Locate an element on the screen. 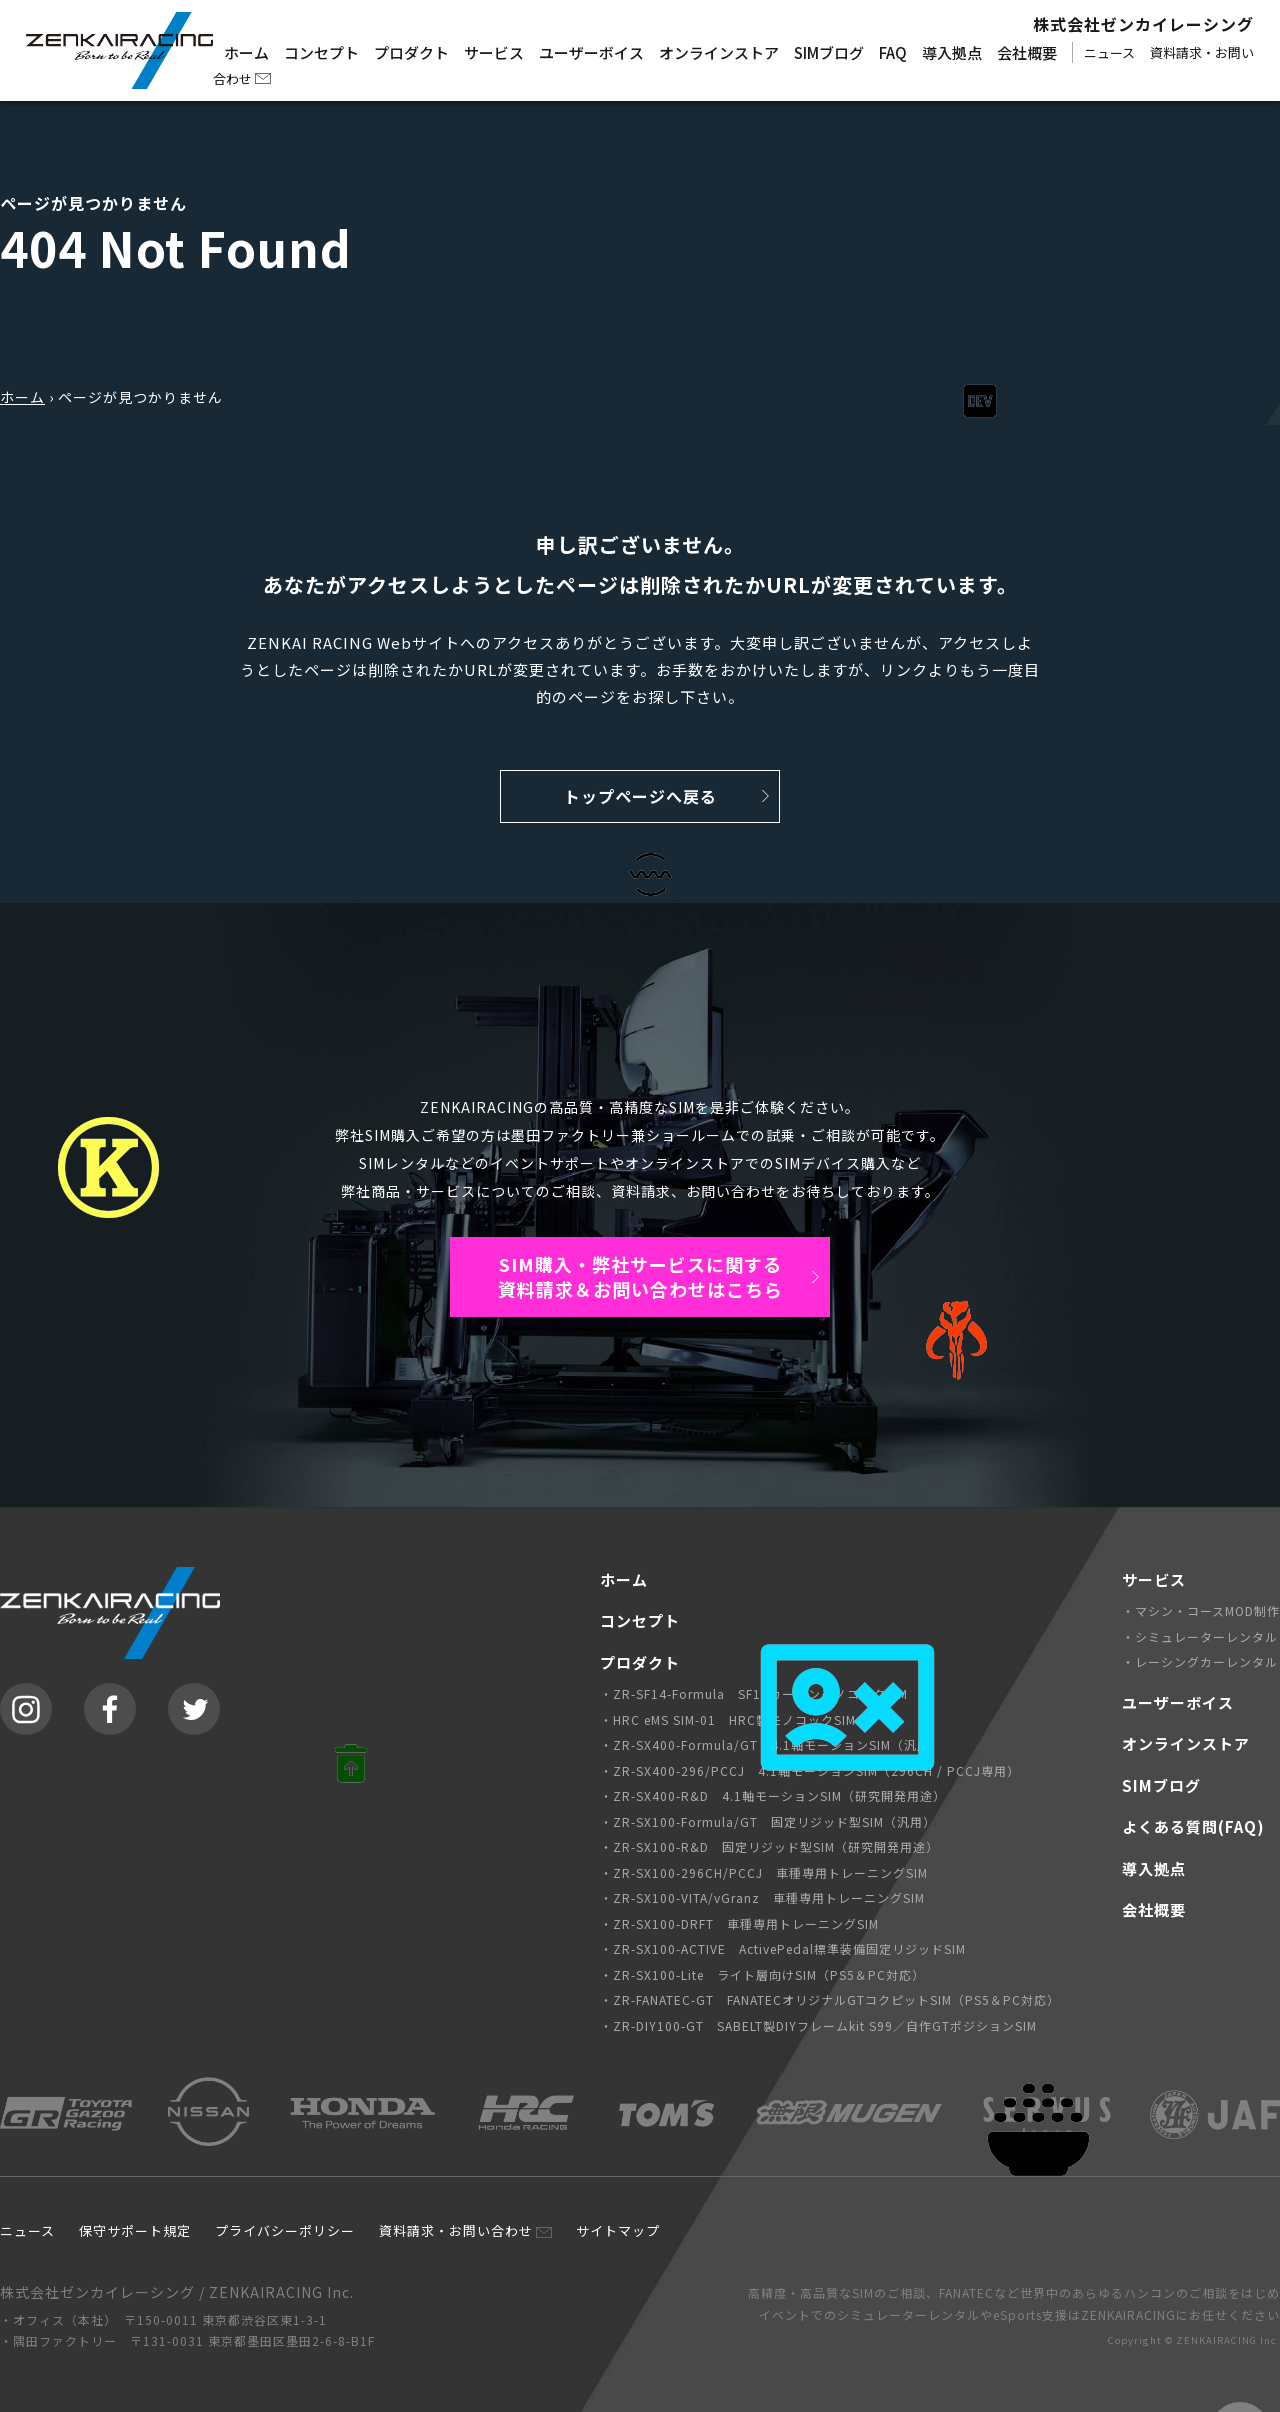 This screenshot has height=2412, width=1280. known publishing platform logo is located at coordinates (108, 1167).